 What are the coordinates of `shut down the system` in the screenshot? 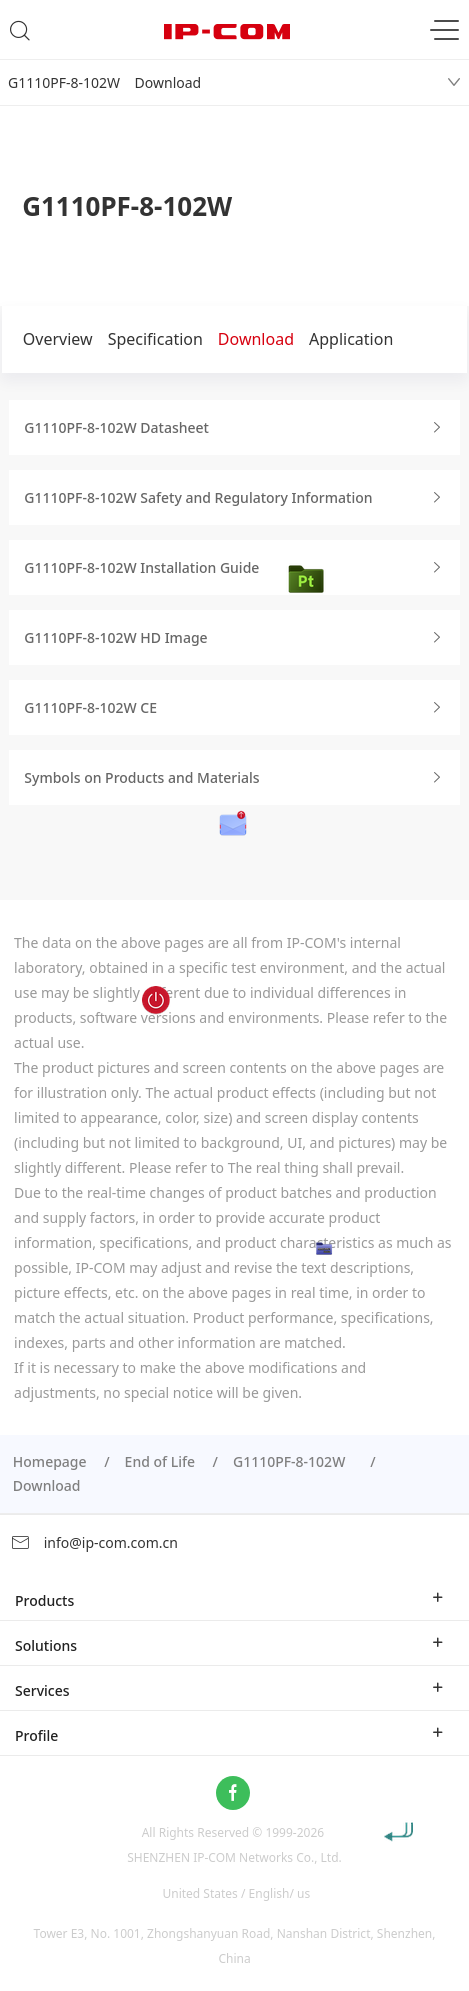 It's located at (156, 1000).